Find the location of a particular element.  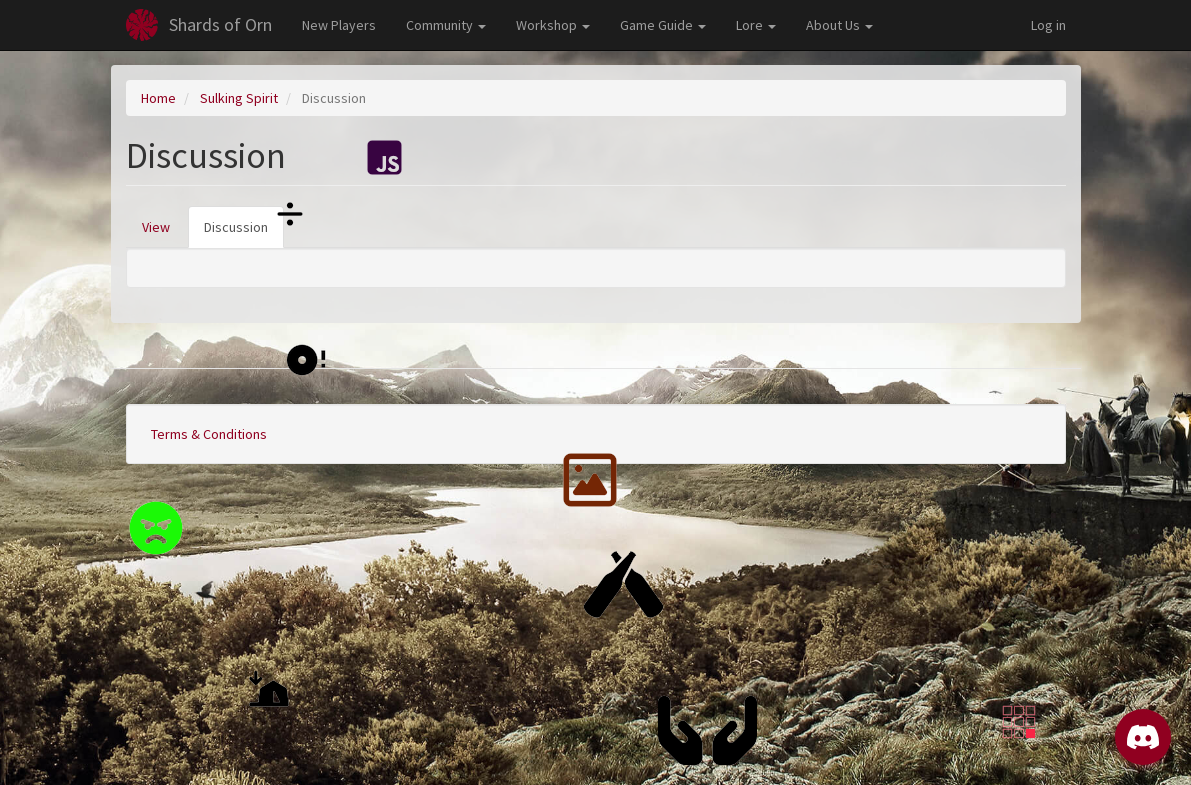

indicates storage disc is full is located at coordinates (306, 360).